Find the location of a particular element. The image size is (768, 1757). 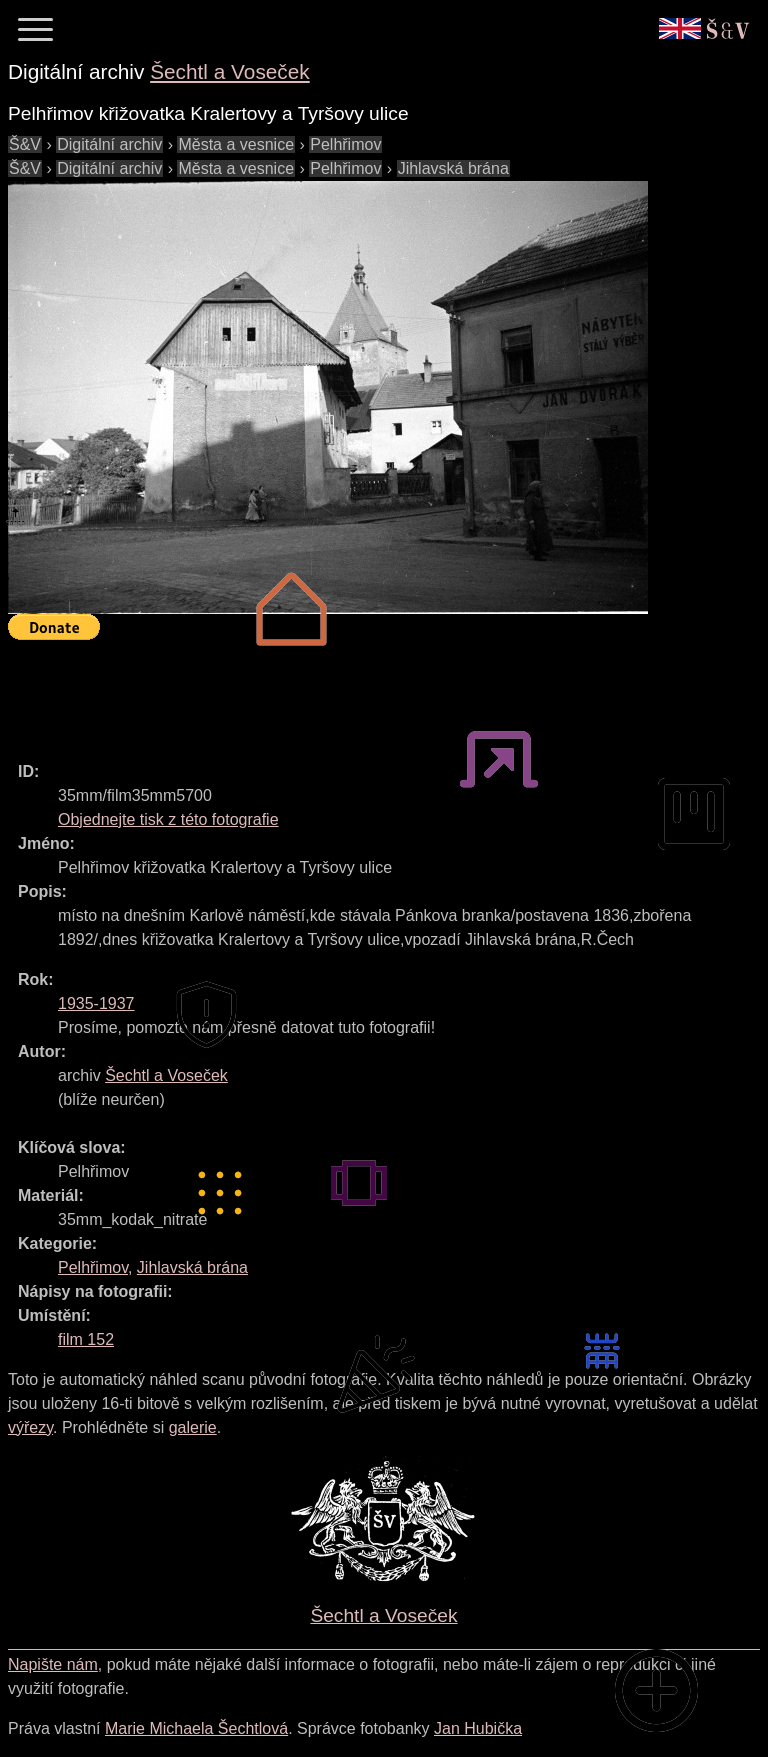

add a new item is located at coordinates (656, 1690).